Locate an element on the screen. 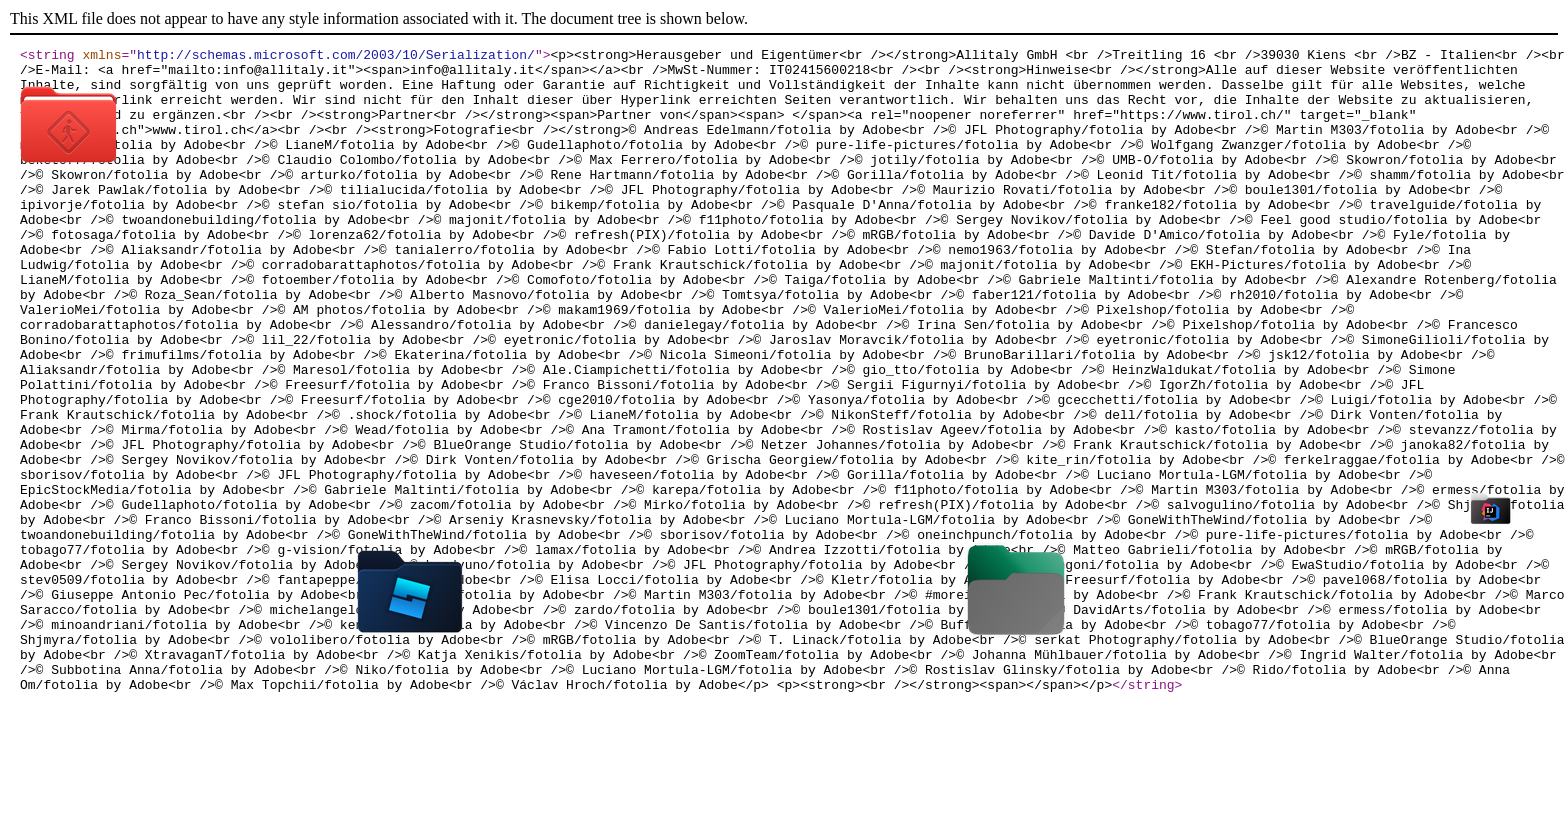  open folder containing IntelliJ IDEA projects is located at coordinates (1490, 509).